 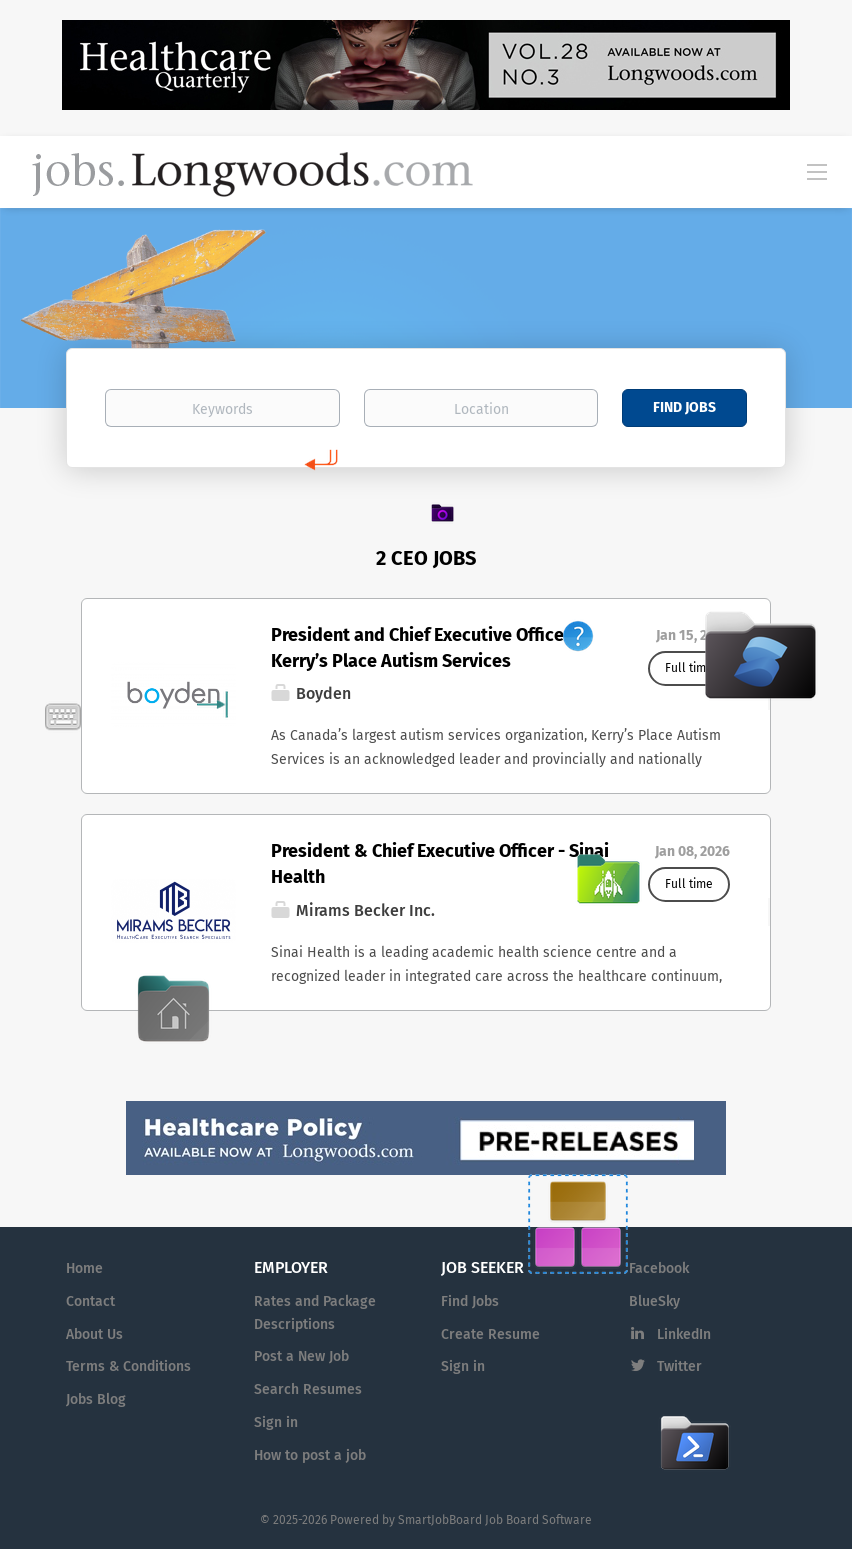 What do you see at coordinates (608, 880) in the screenshot?
I see `open your GameJolt games folder` at bounding box center [608, 880].